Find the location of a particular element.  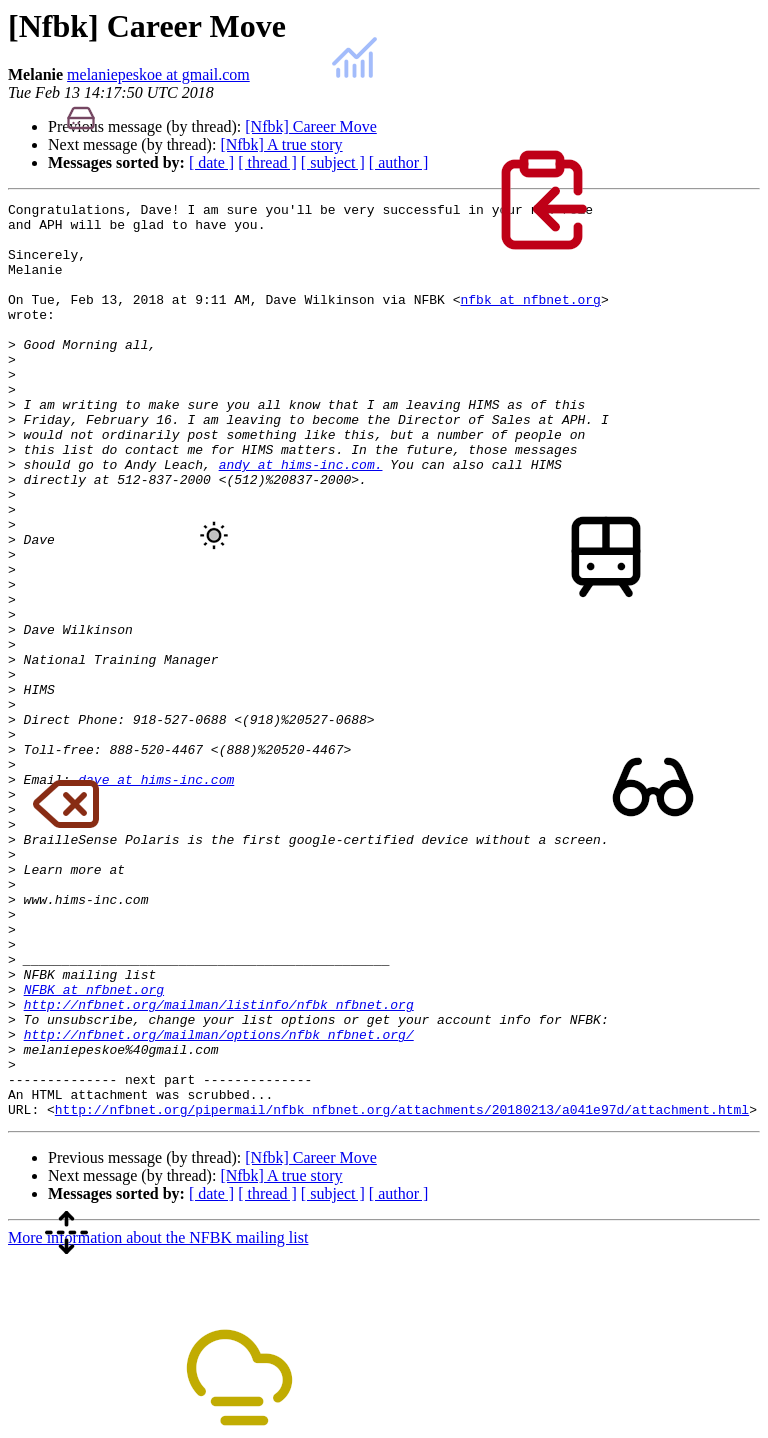

indicates foggy weather conditions is located at coordinates (239, 1377).